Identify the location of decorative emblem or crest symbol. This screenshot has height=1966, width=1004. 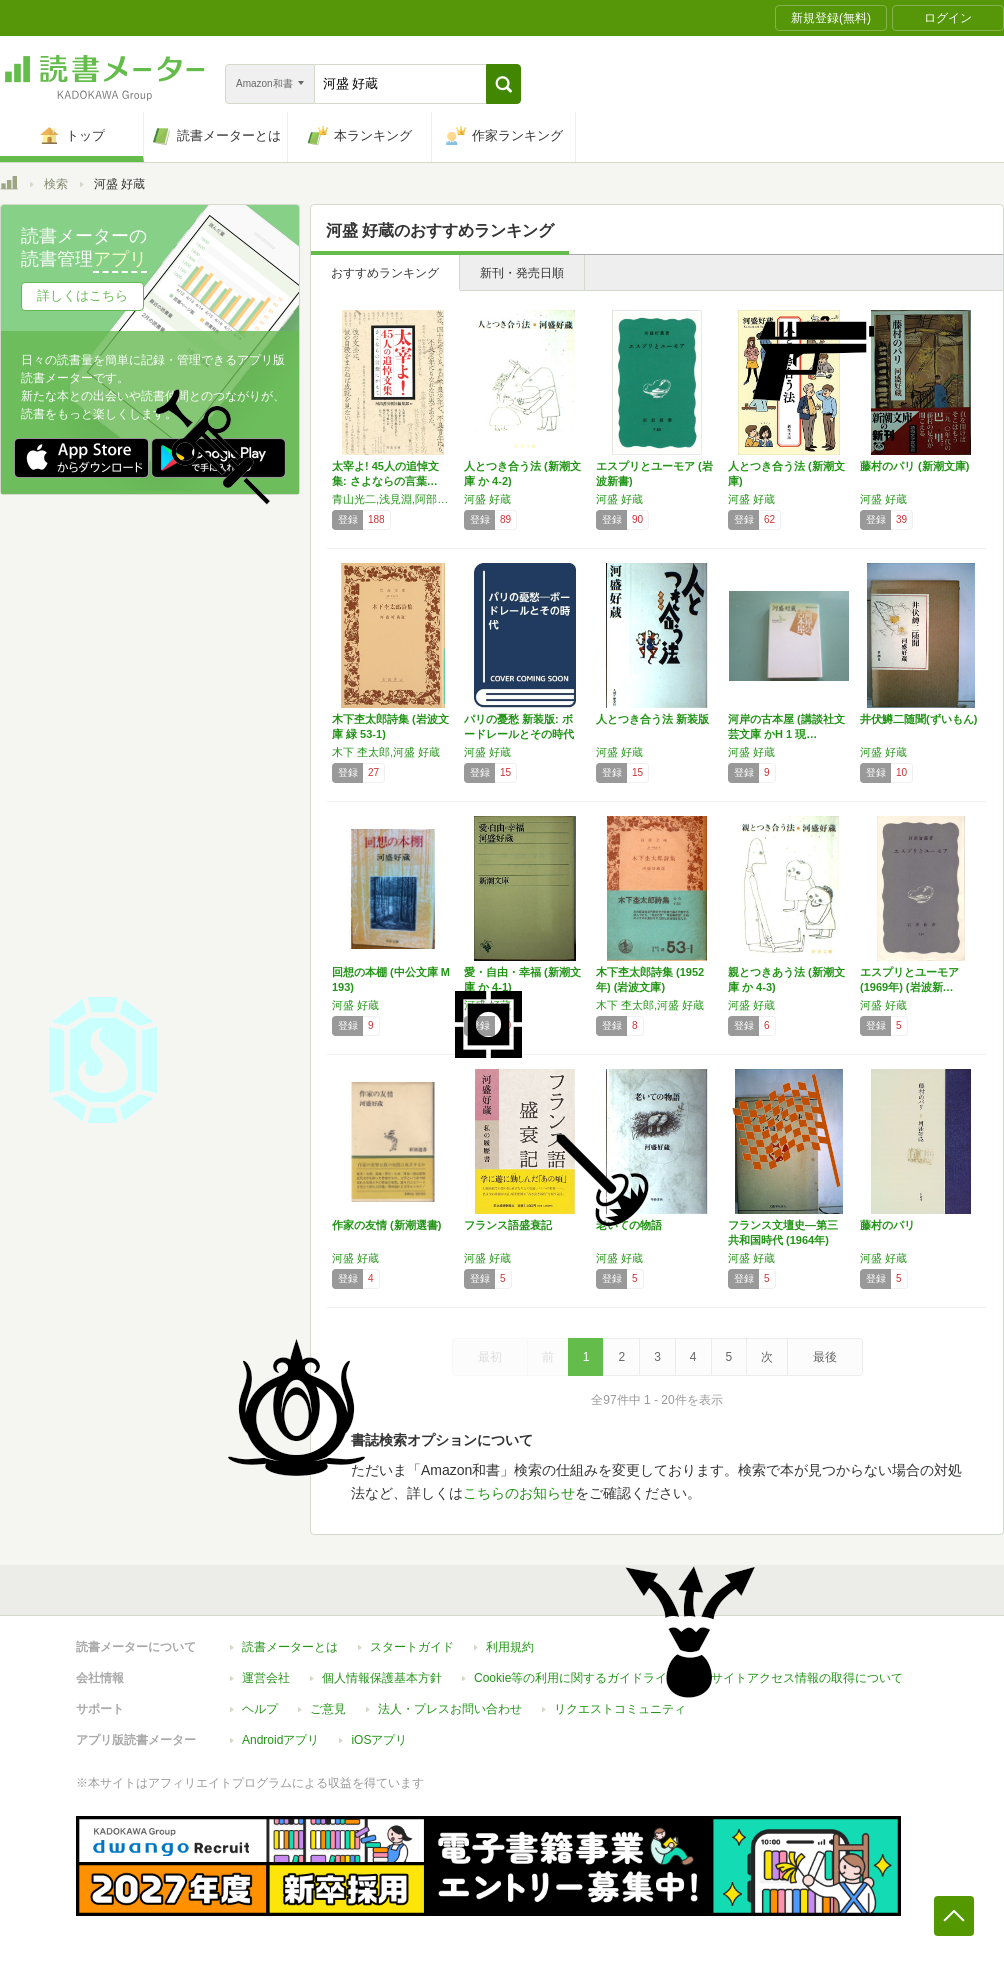
(296, 1407).